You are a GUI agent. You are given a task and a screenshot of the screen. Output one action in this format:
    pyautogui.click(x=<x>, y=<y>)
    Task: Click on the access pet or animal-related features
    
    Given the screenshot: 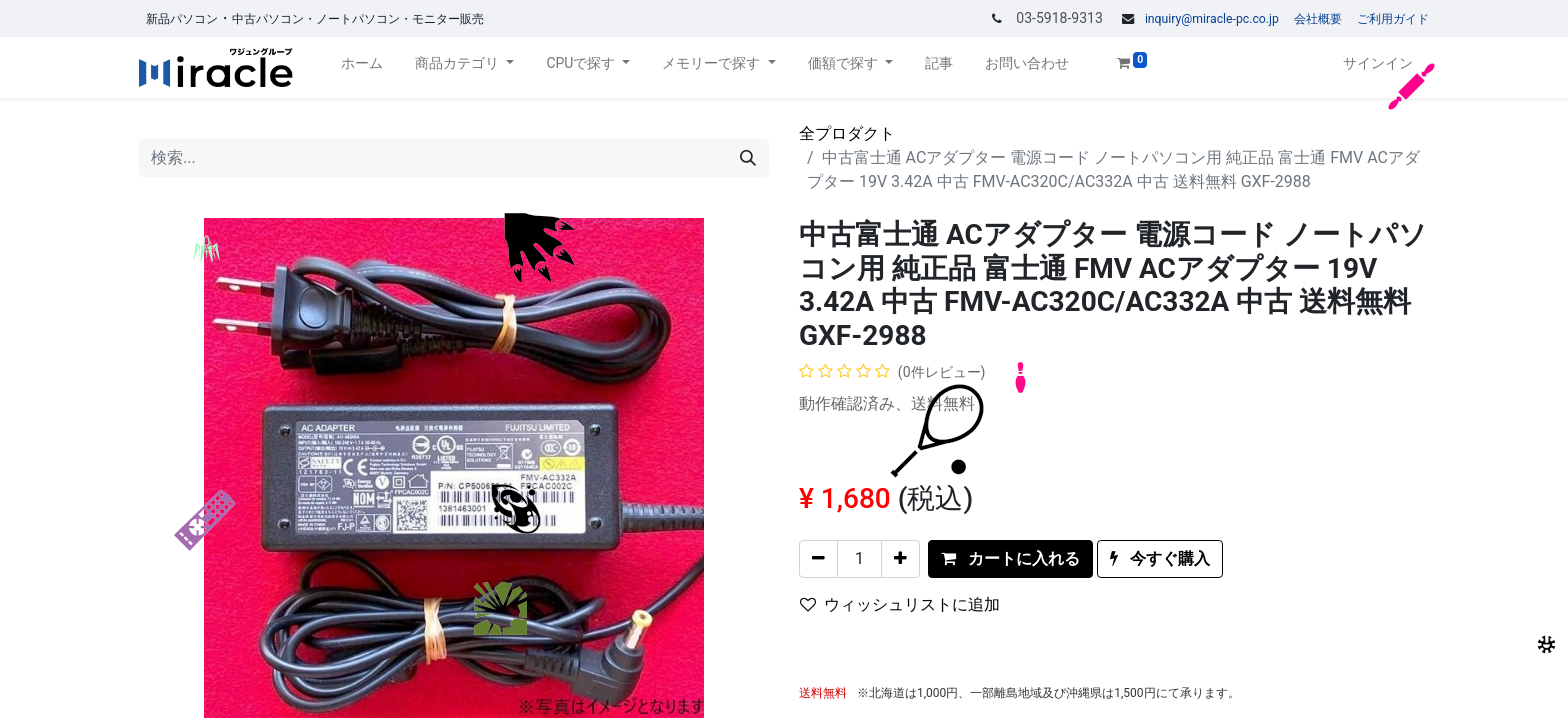 What is the action you would take?
    pyautogui.click(x=540, y=248)
    